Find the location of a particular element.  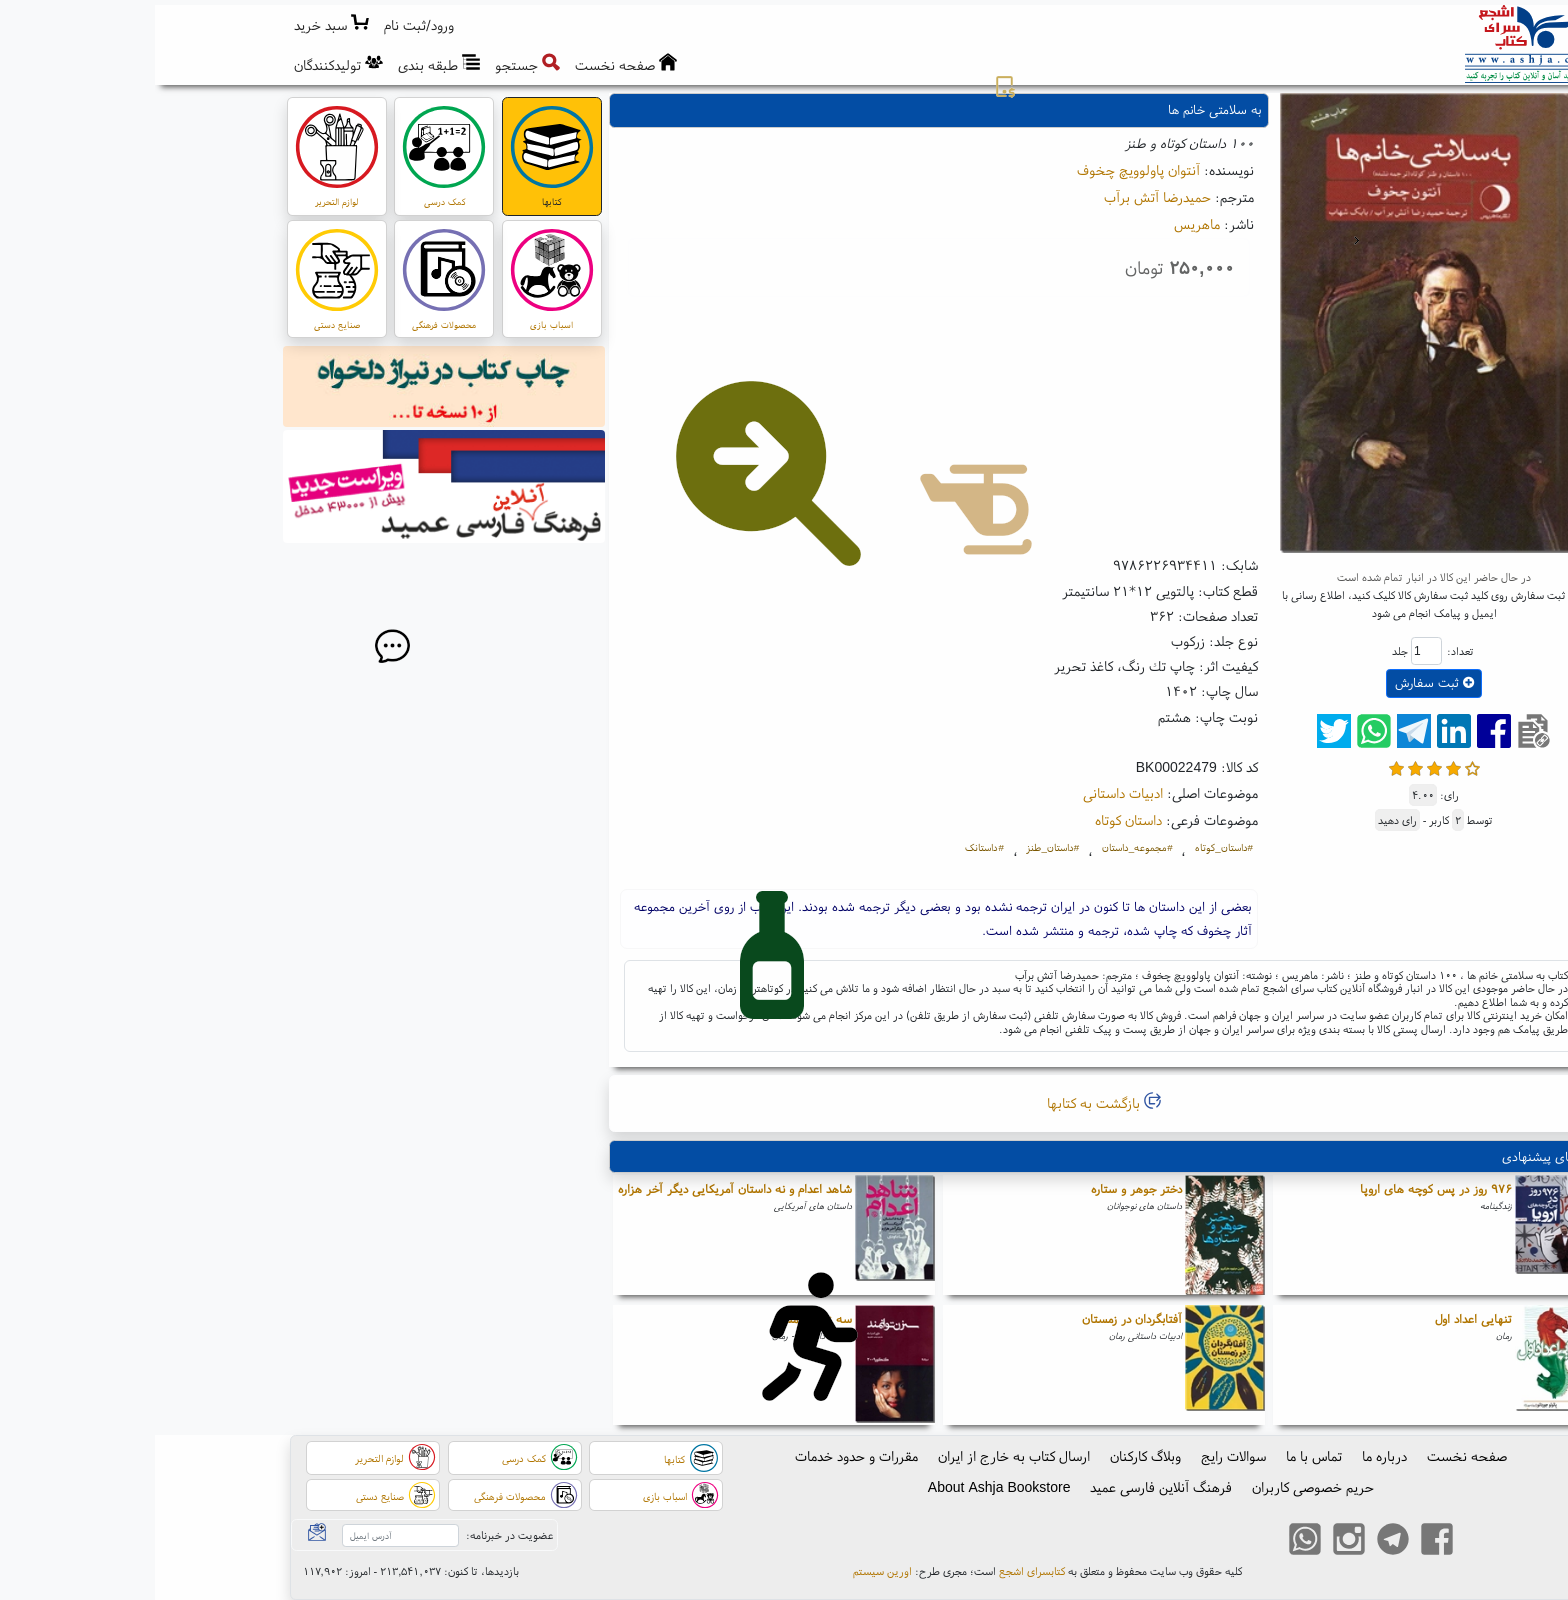

go to the next item or page is located at coordinates (1356, 240).